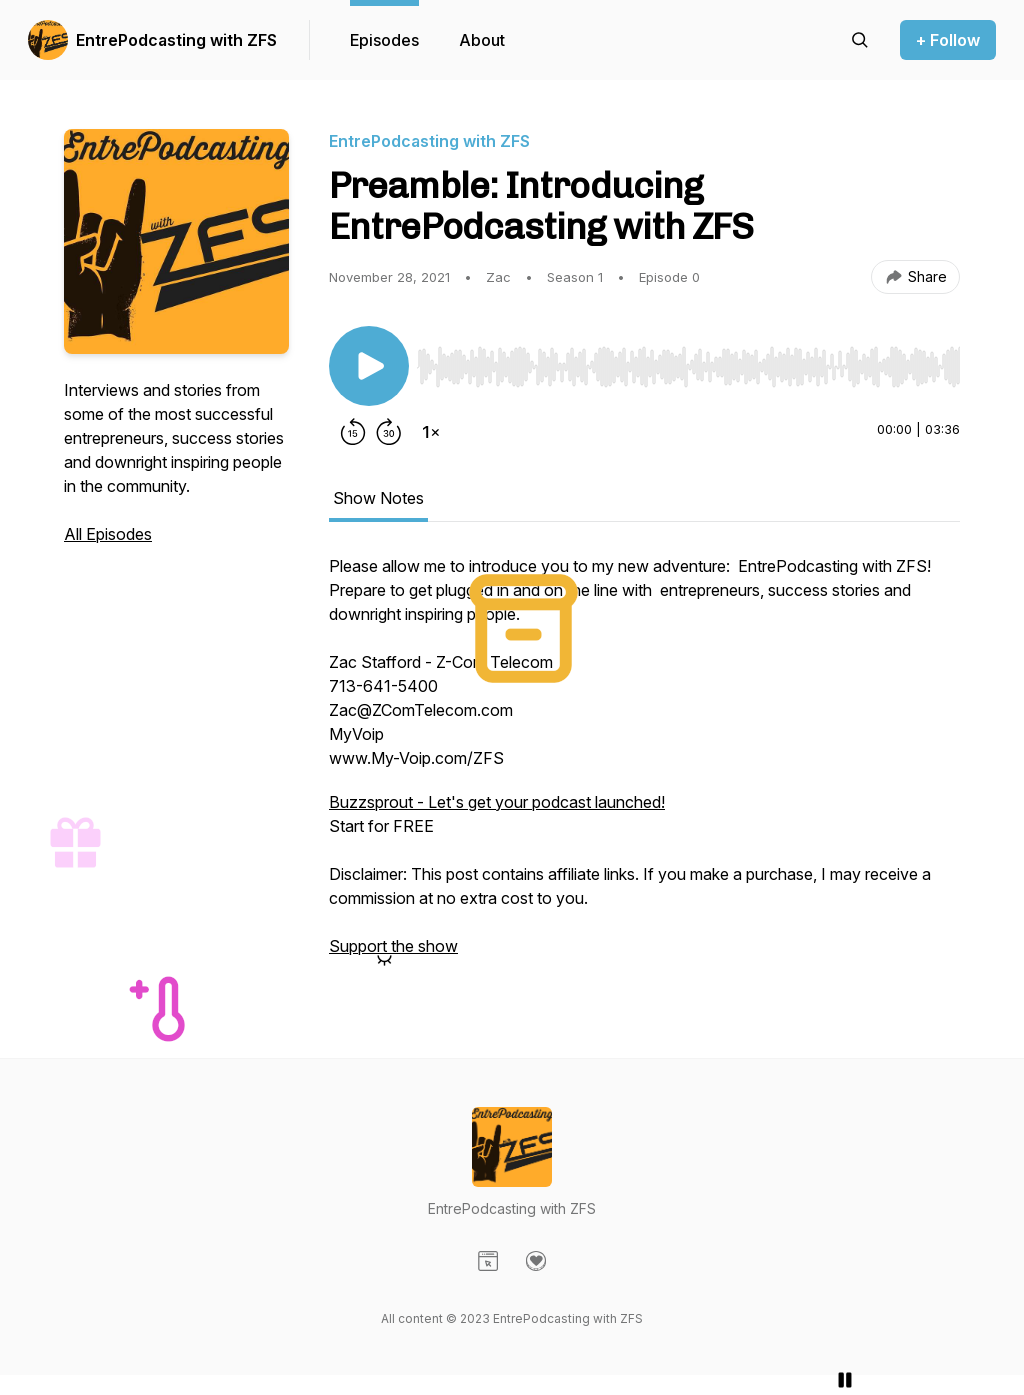 The height and width of the screenshot is (1395, 1024). Describe the element at coordinates (845, 1380) in the screenshot. I see `pause media playback` at that location.